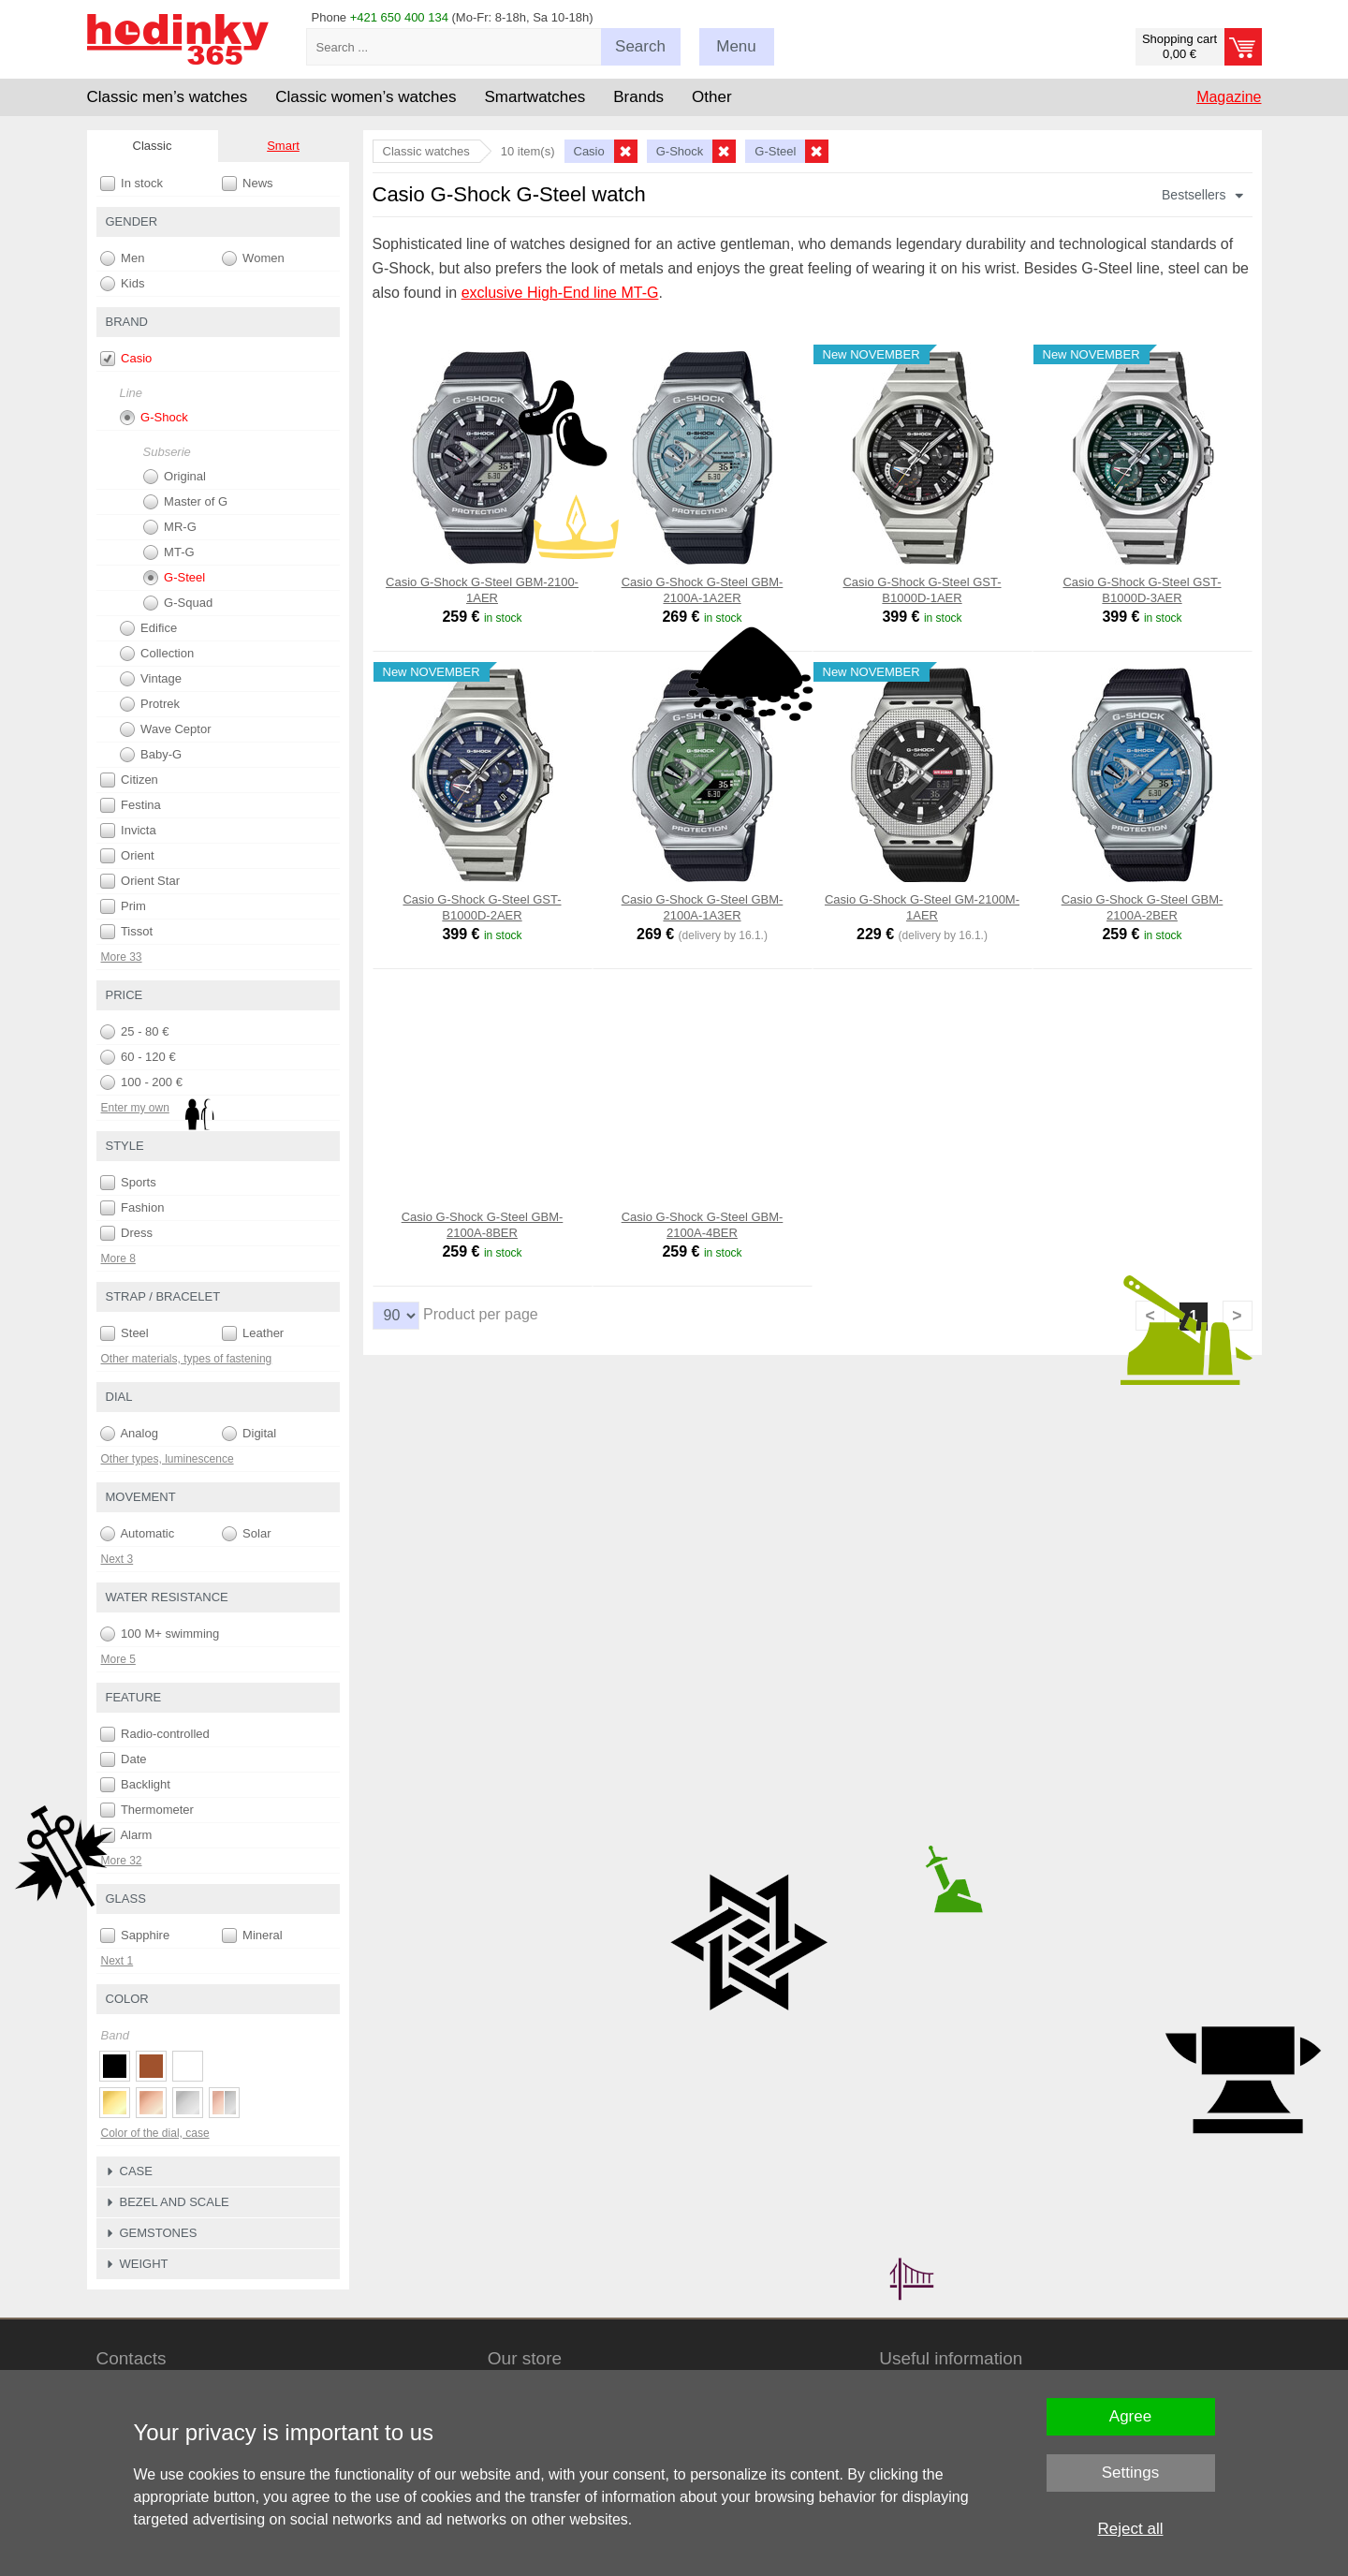 The height and width of the screenshot is (2576, 1348). I want to click on view bridge or infrastructure locations, so click(912, 2278).